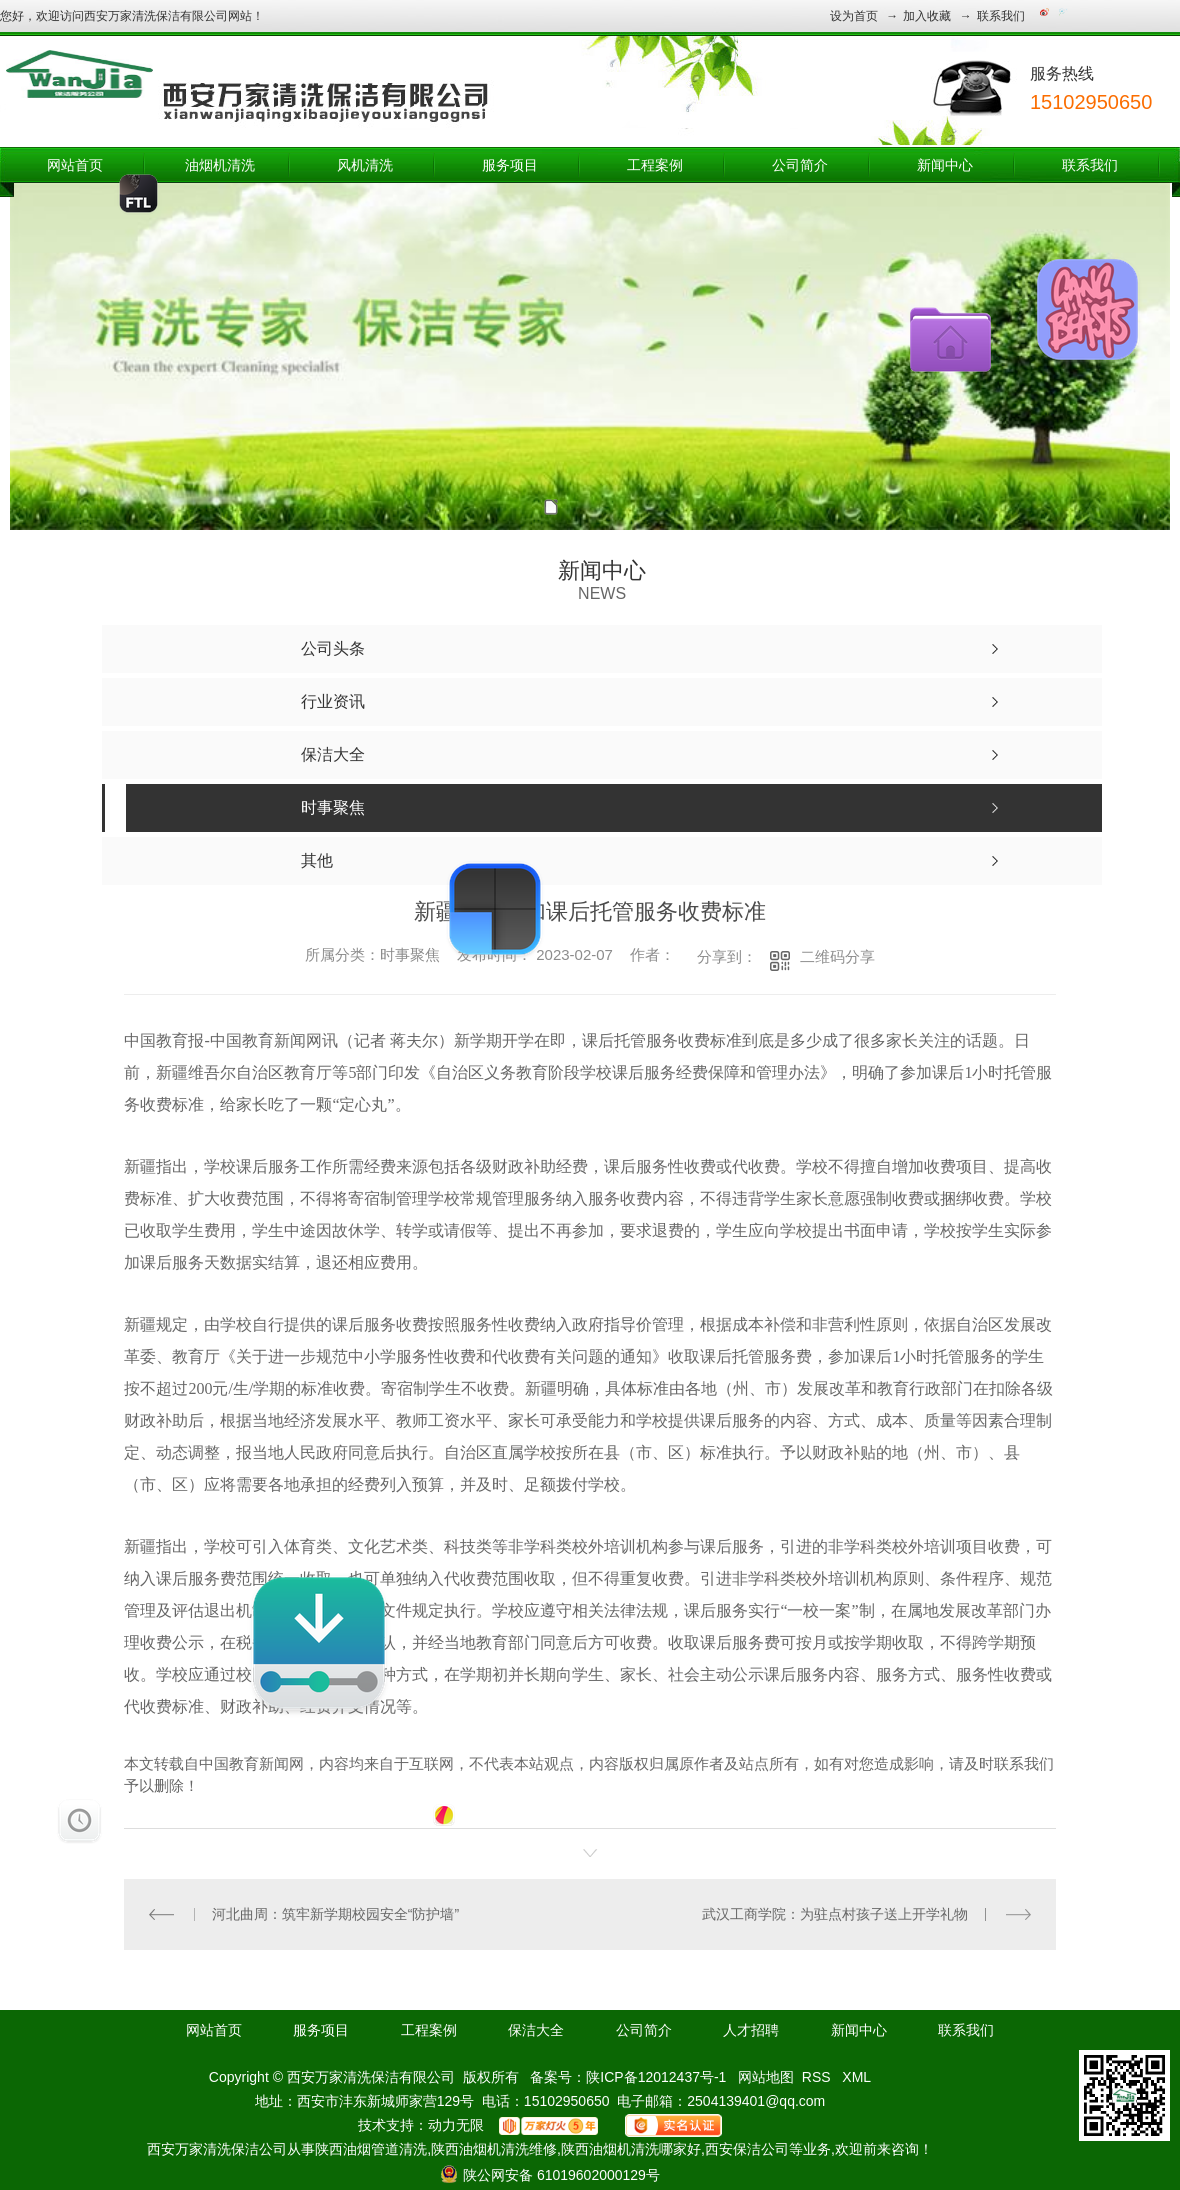 The height and width of the screenshot is (2190, 1180). What do you see at coordinates (551, 507) in the screenshot?
I see `open libreoffice start center` at bounding box center [551, 507].